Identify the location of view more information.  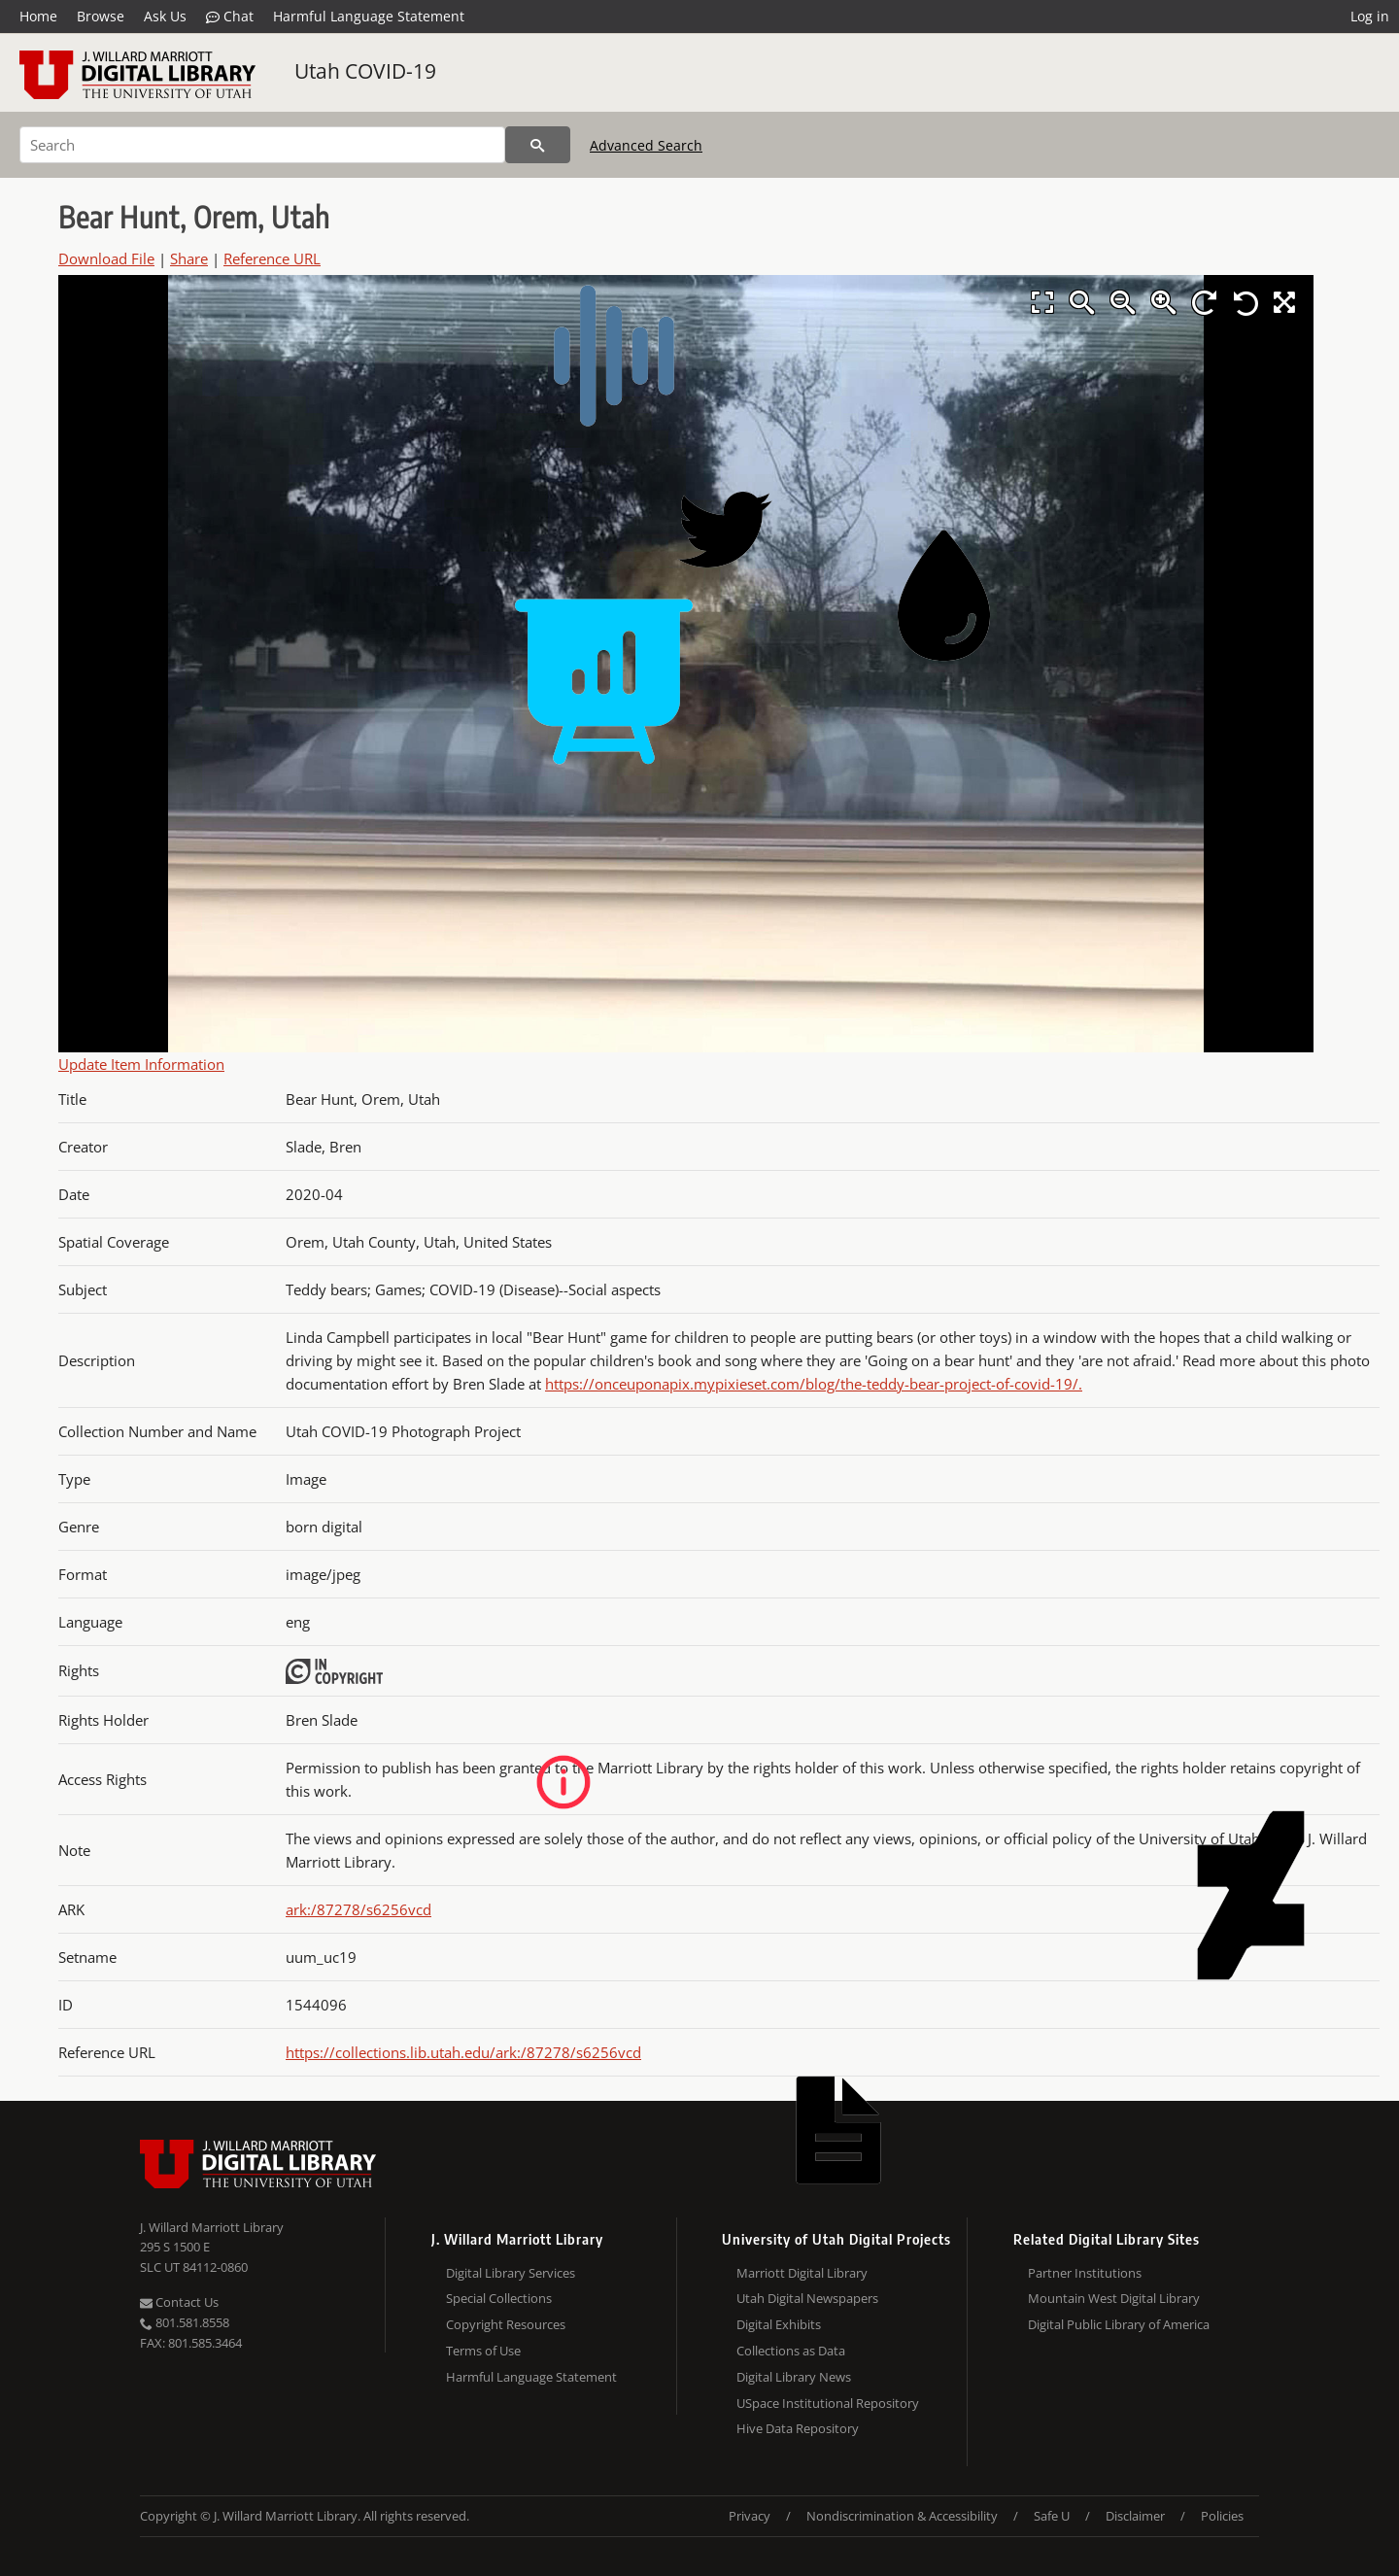
(563, 1782).